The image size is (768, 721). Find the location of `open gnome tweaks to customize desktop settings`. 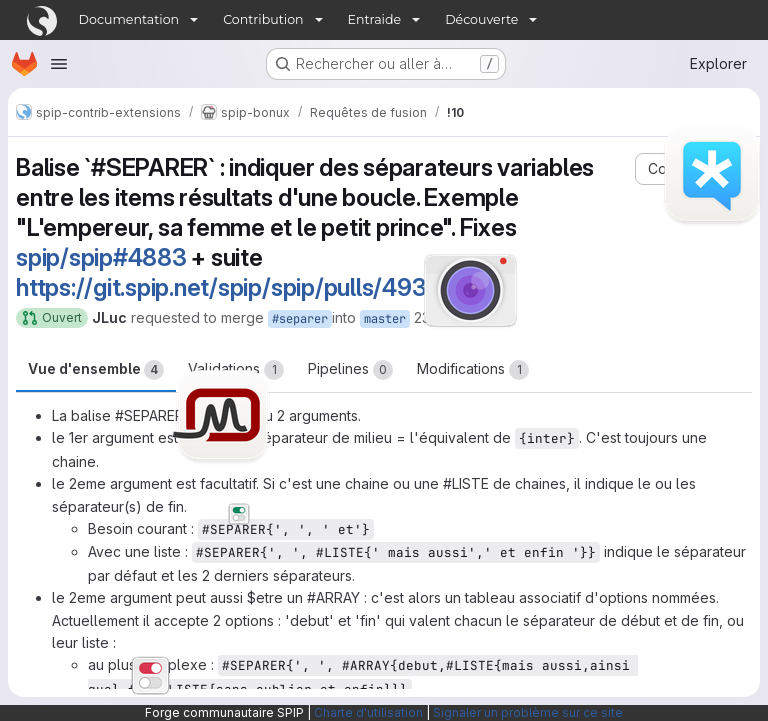

open gnome tweaks to customize desktop settings is located at coordinates (239, 514).